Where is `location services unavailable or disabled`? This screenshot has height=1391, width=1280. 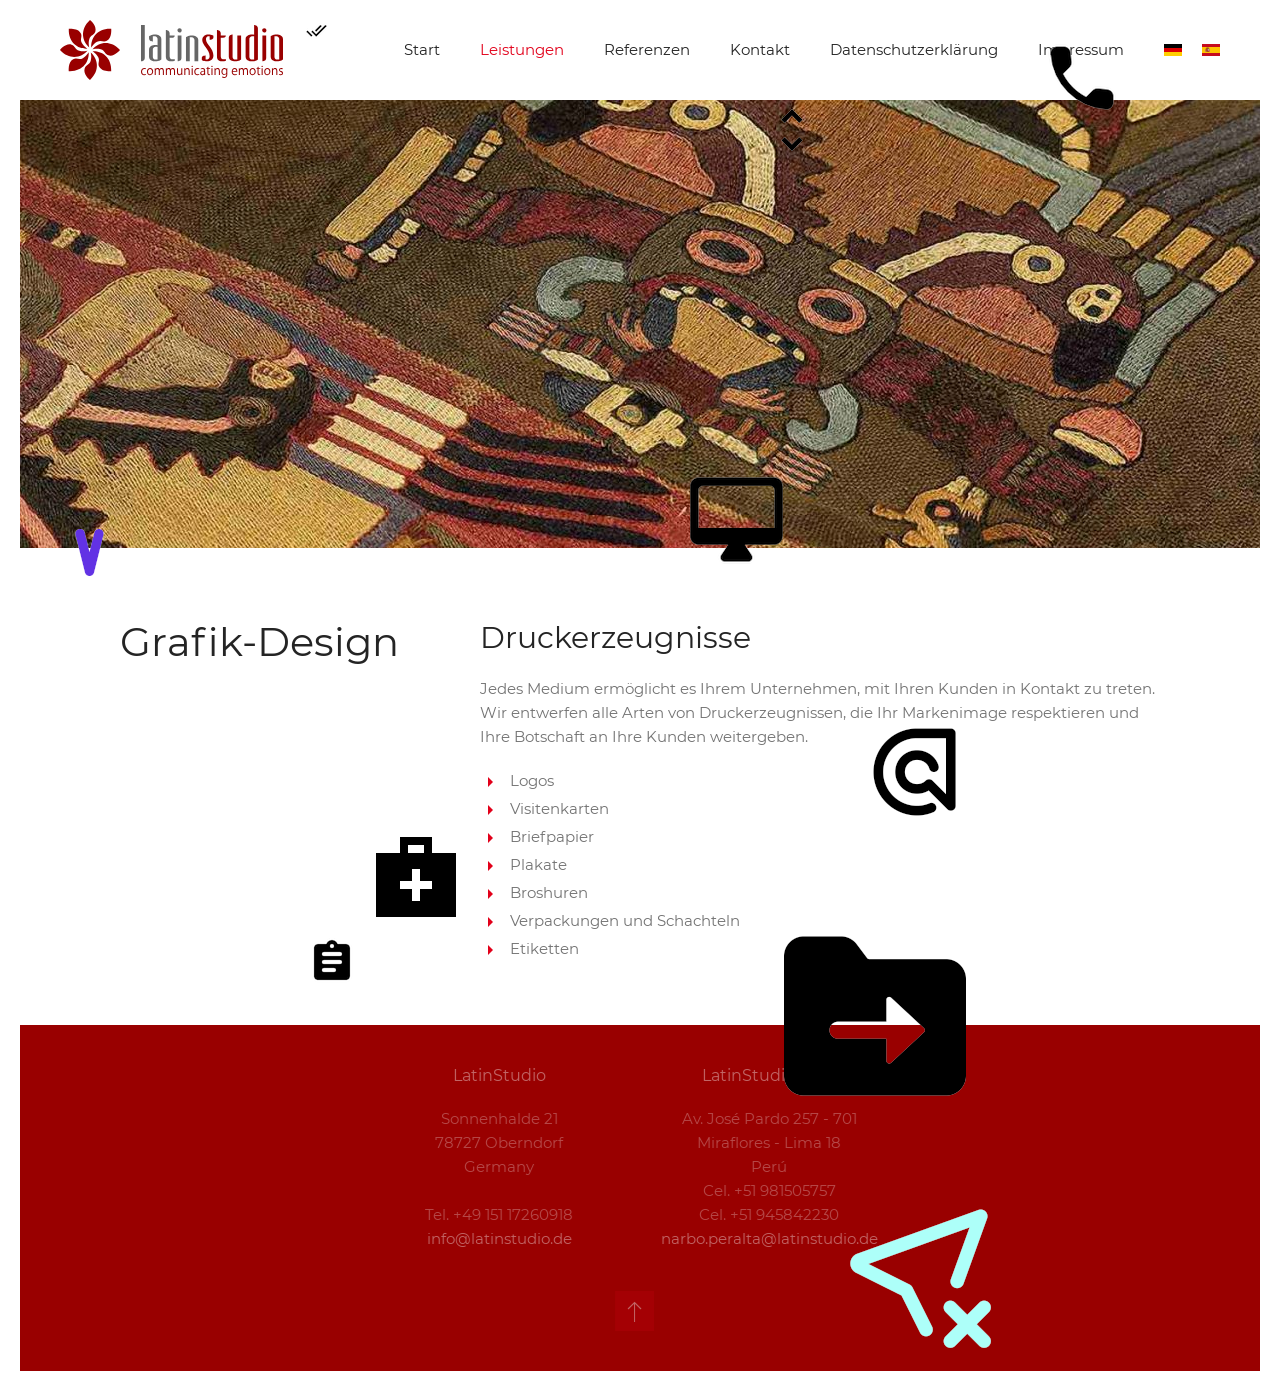
location services unavailable or disabled is located at coordinates (920, 1277).